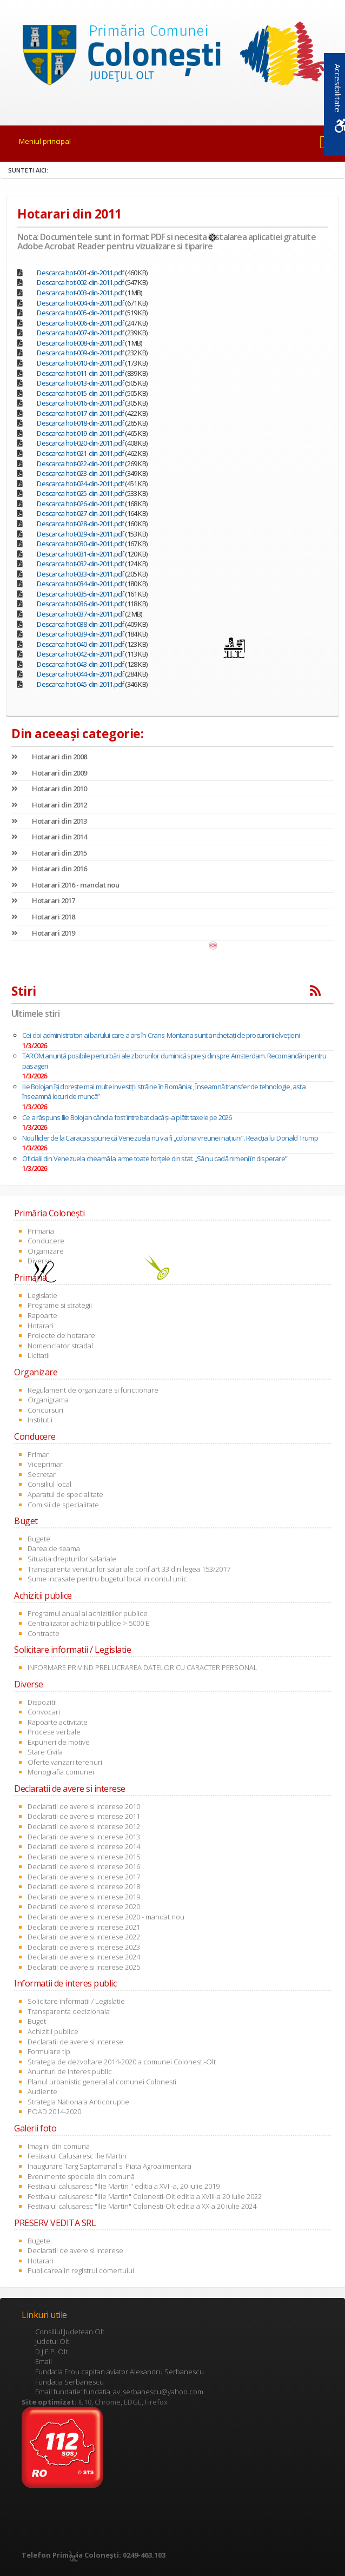  I want to click on access game controller settings, so click(213, 237).